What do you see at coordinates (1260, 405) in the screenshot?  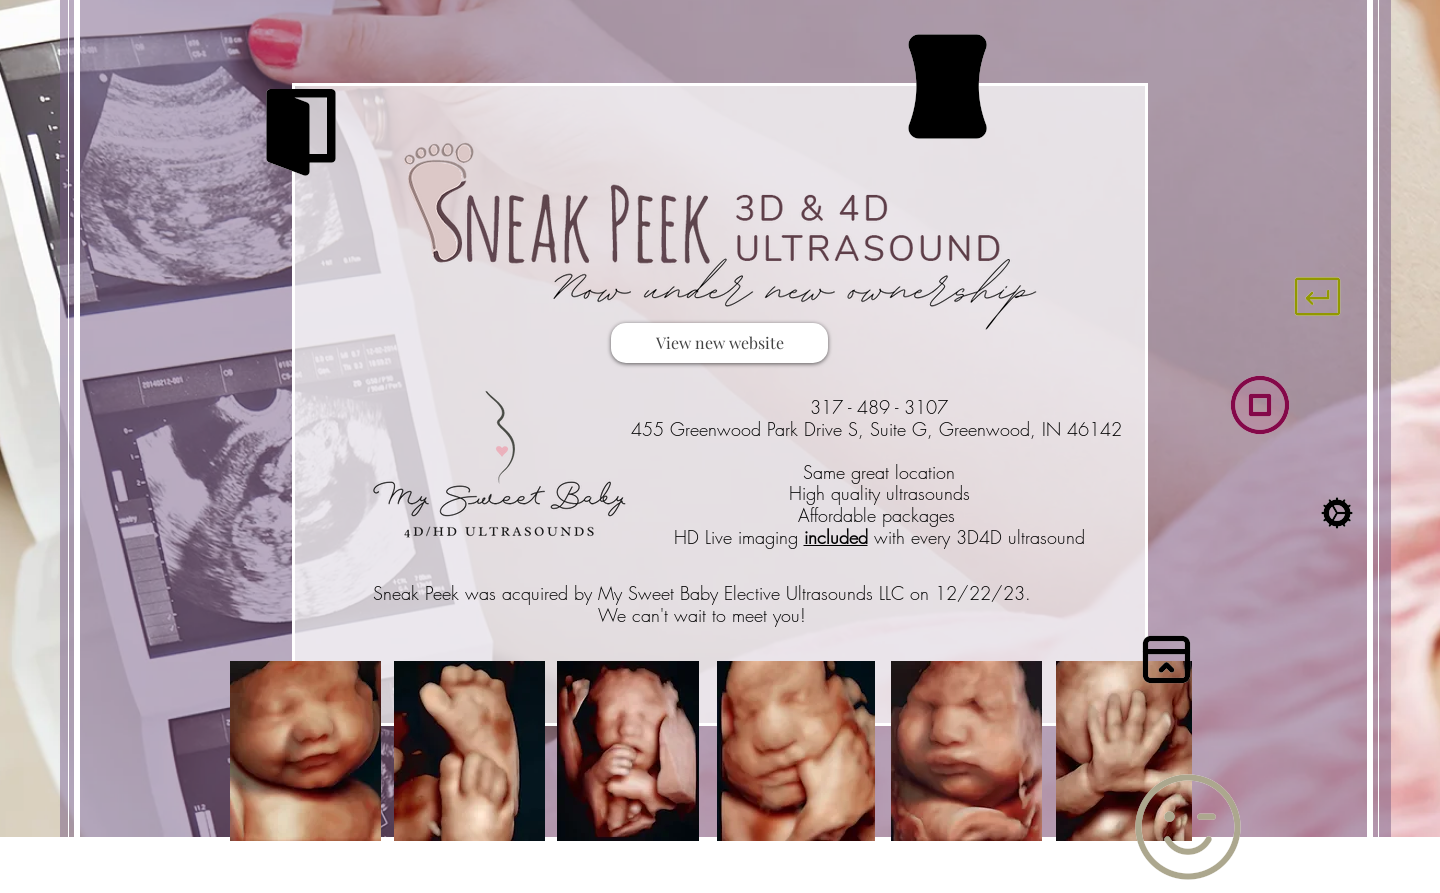 I see `stop media playback` at bounding box center [1260, 405].